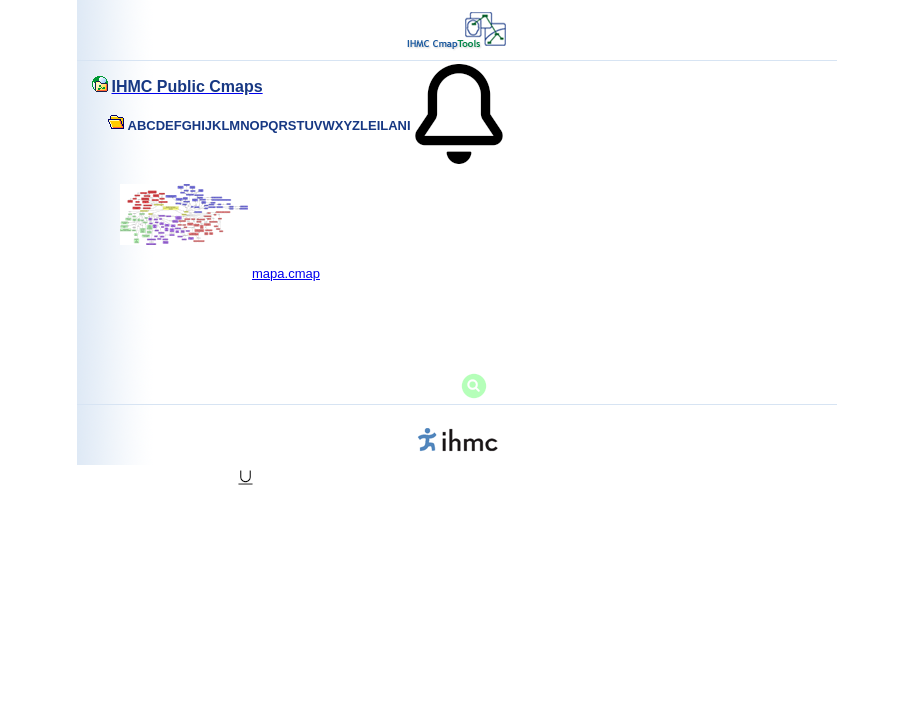 The width and height of the screenshot is (913, 720). What do you see at coordinates (245, 477) in the screenshot?
I see `apply underline formatting to selected text` at bounding box center [245, 477].